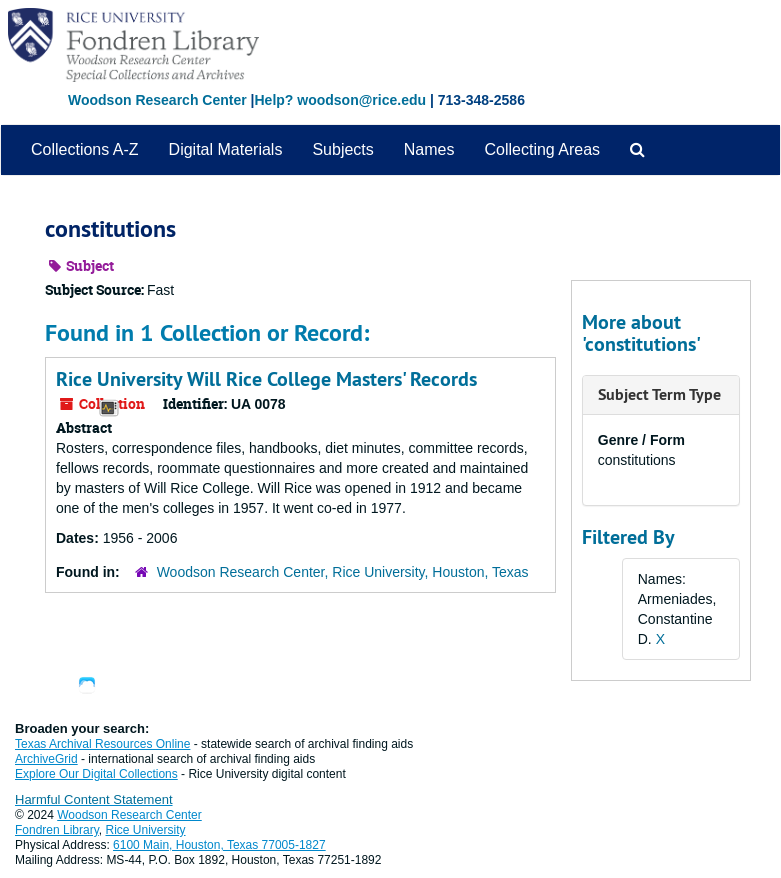 Image resolution: width=781 pixels, height=878 pixels. Describe the element at coordinates (87, 685) in the screenshot. I see `access iCloud account settings` at that location.